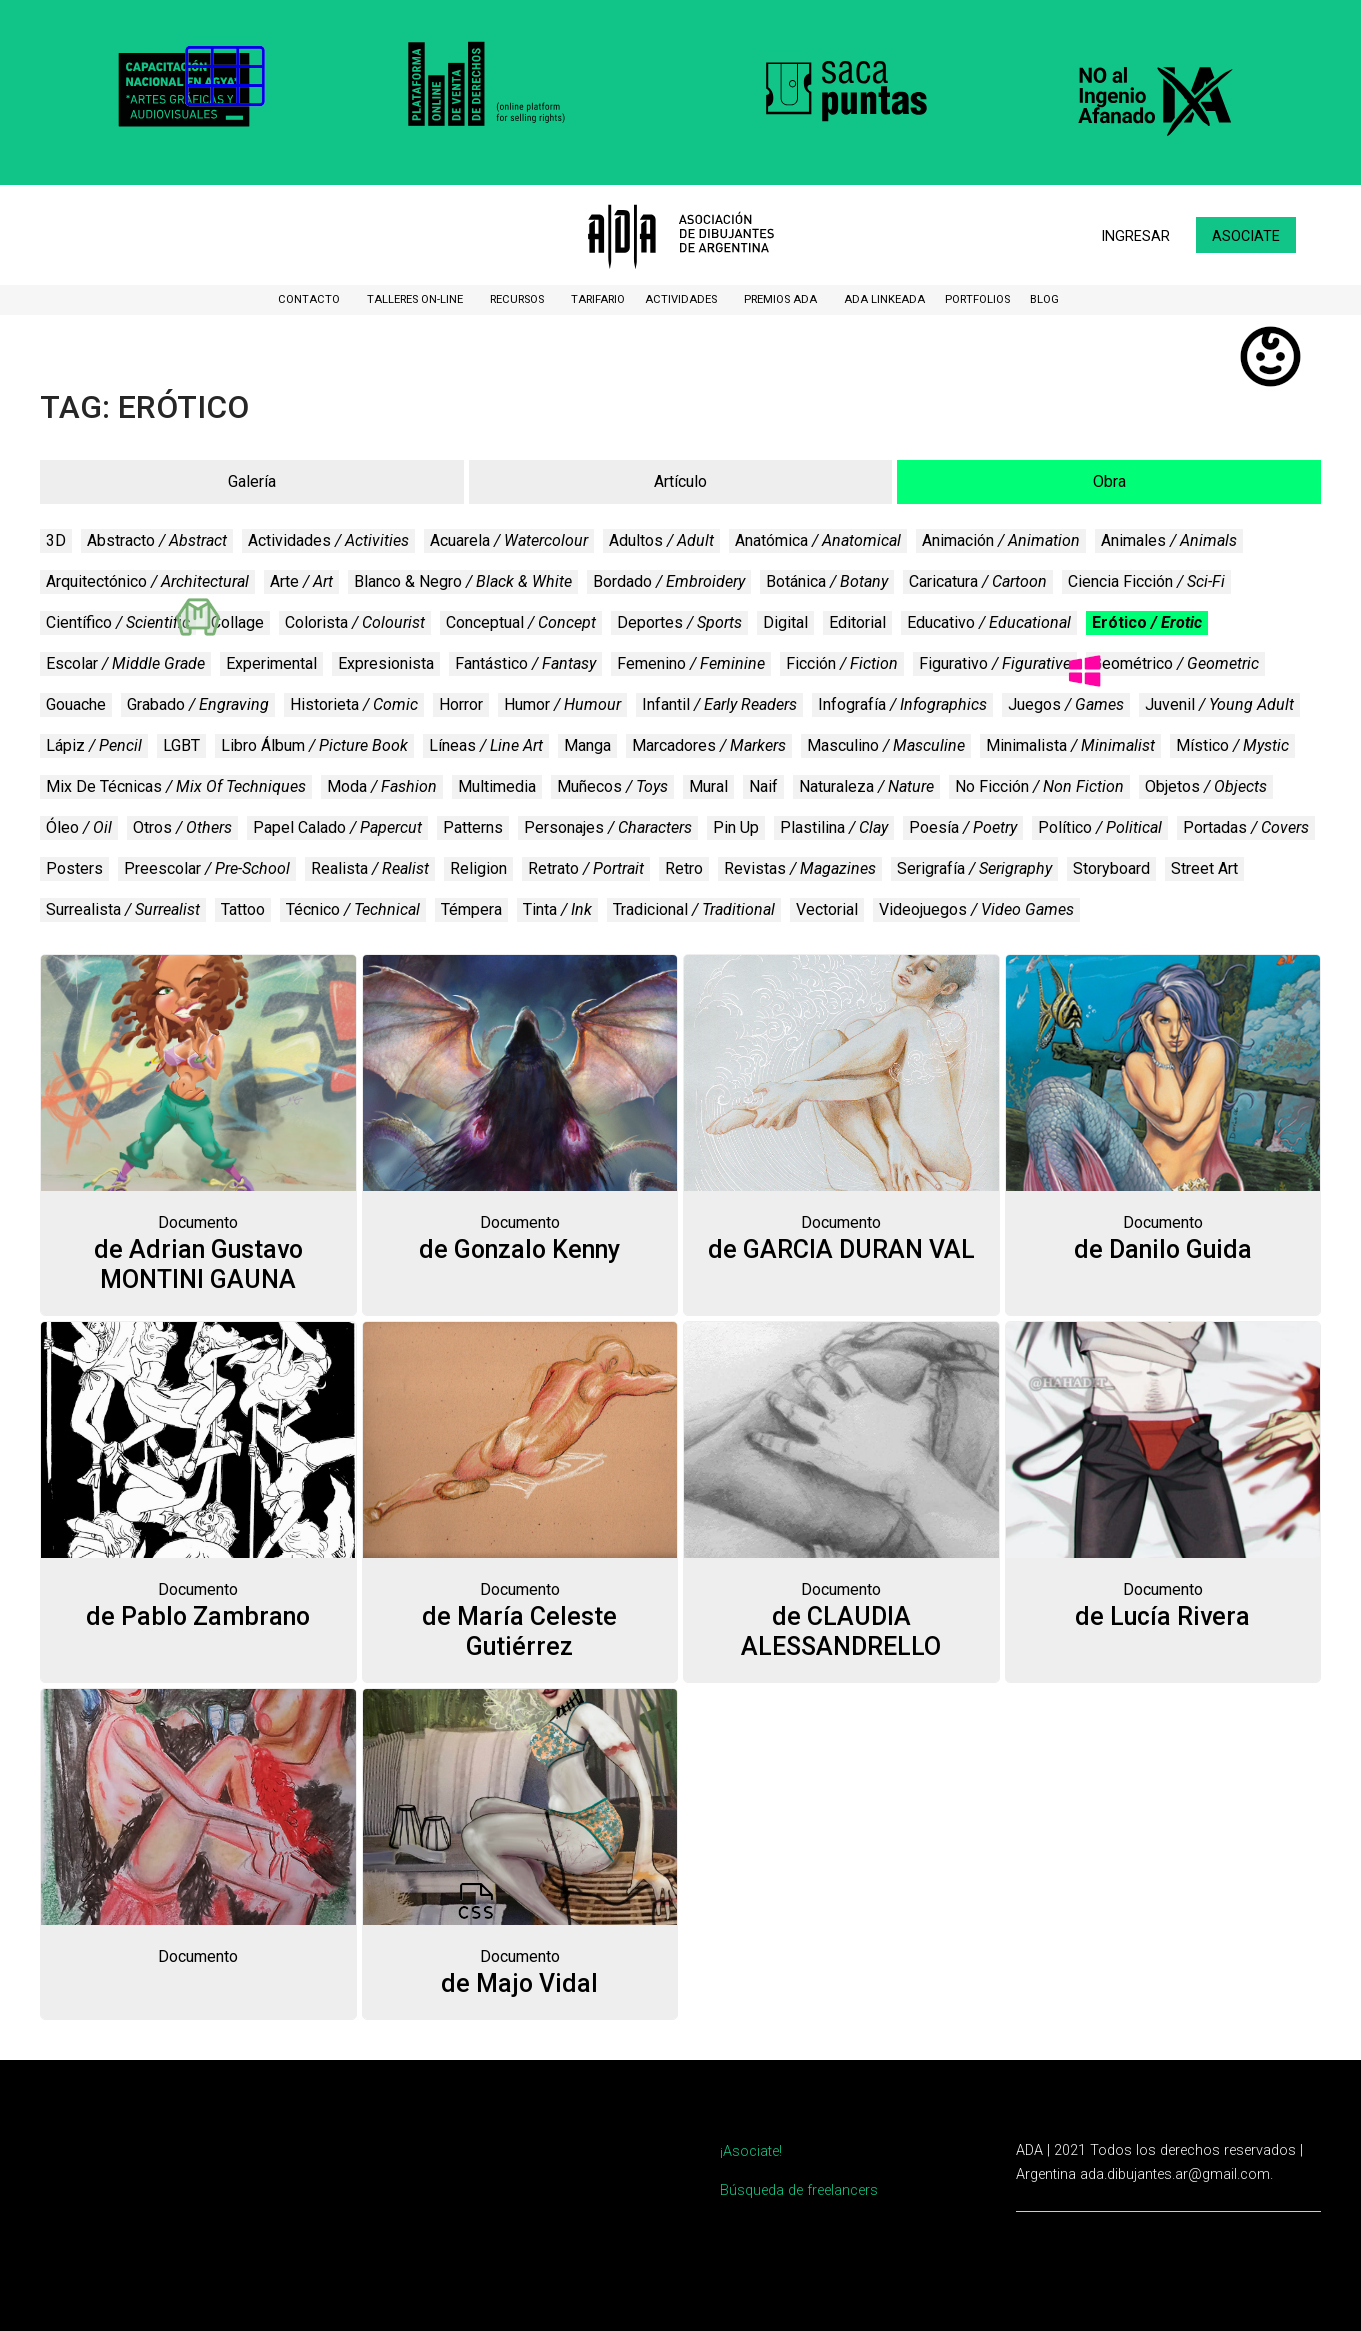  What do you see at coordinates (1086, 671) in the screenshot?
I see `open the Windows start menu` at bounding box center [1086, 671].